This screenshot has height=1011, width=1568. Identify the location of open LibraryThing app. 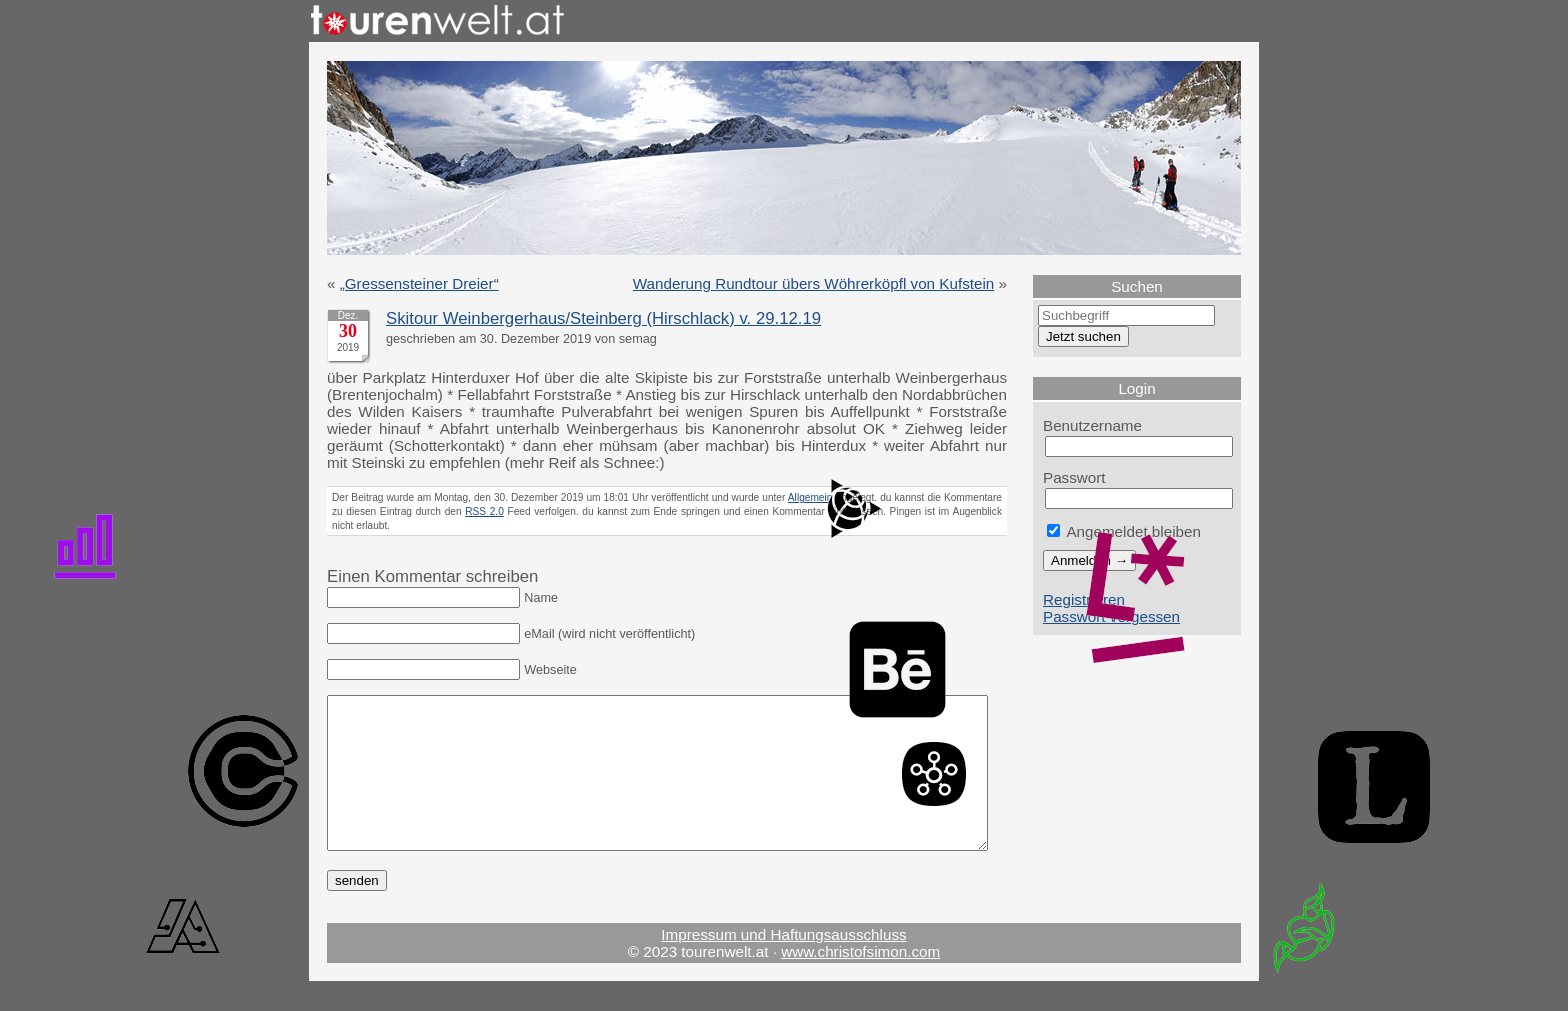
(1374, 787).